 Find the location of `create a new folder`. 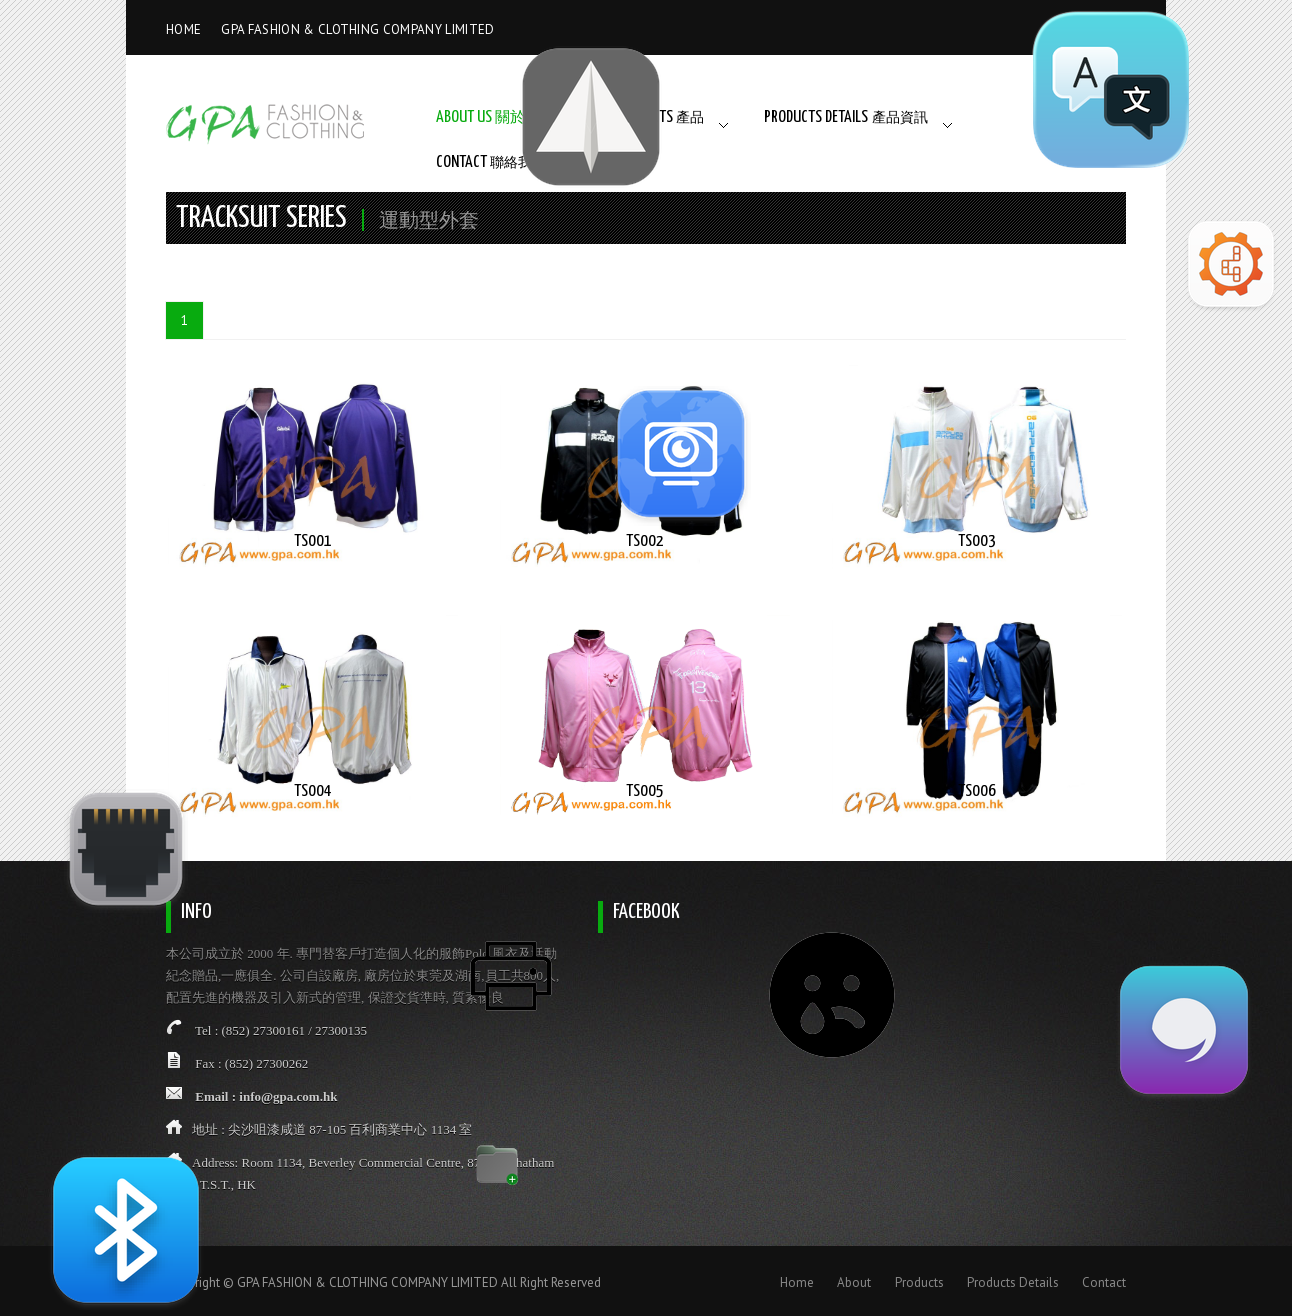

create a new folder is located at coordinates (497, 1164).